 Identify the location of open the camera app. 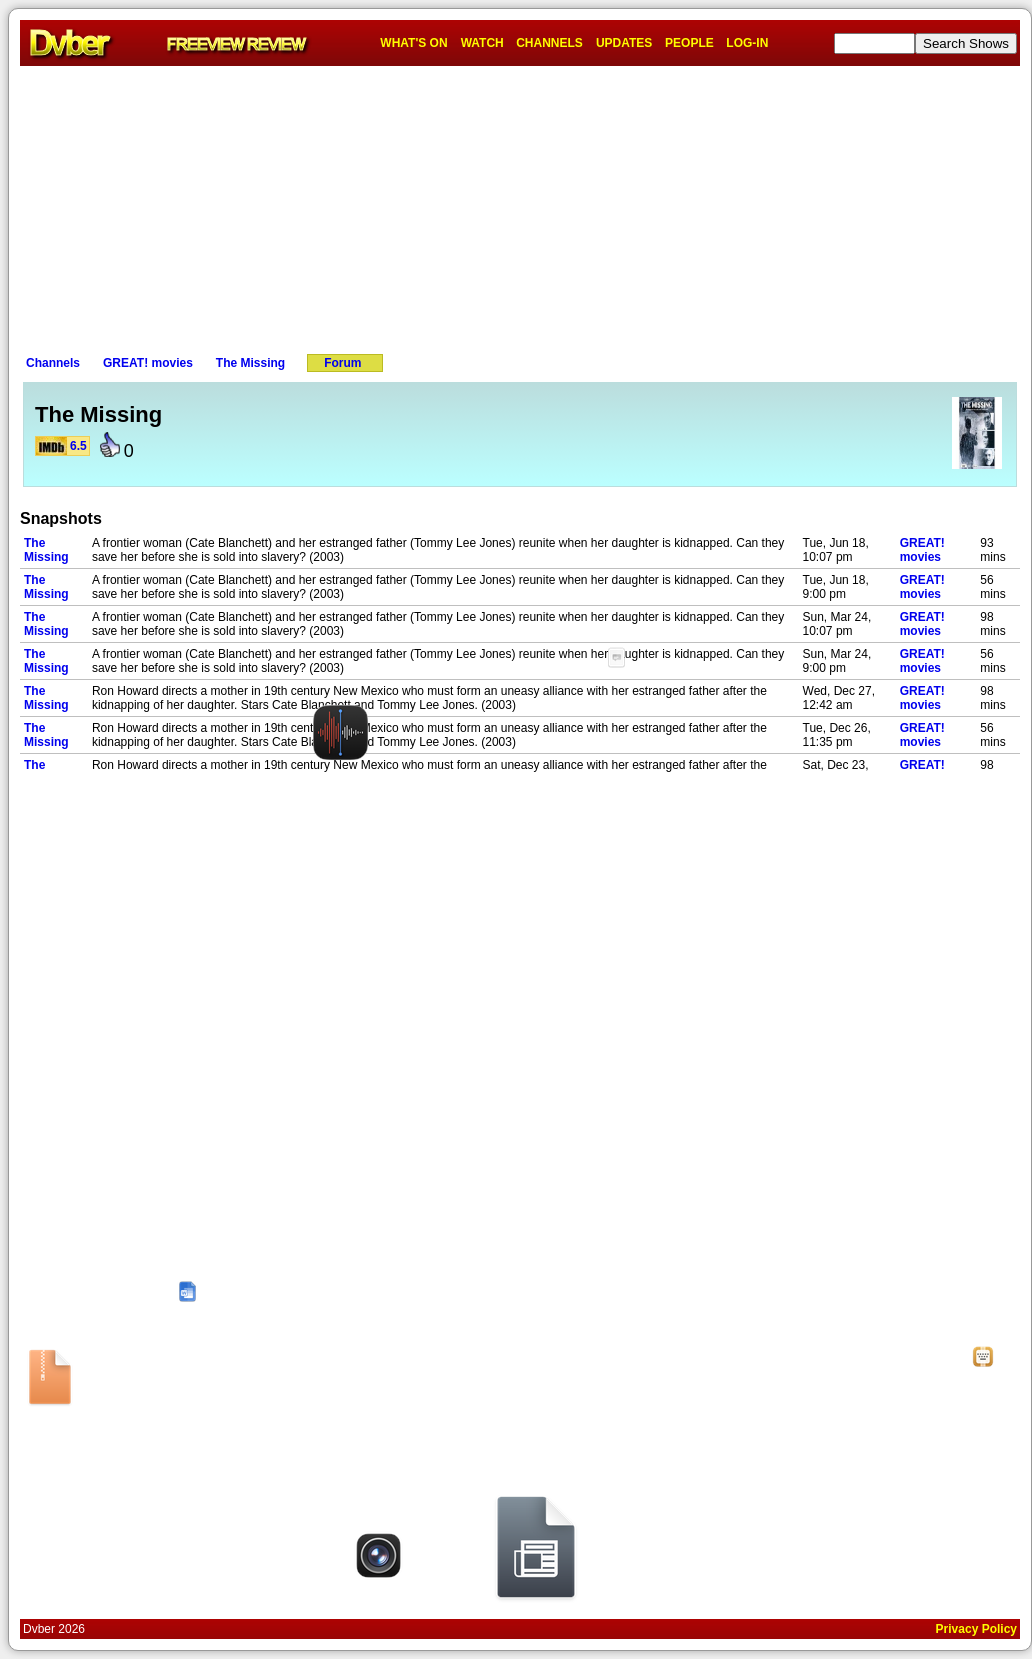
(378, 1555).